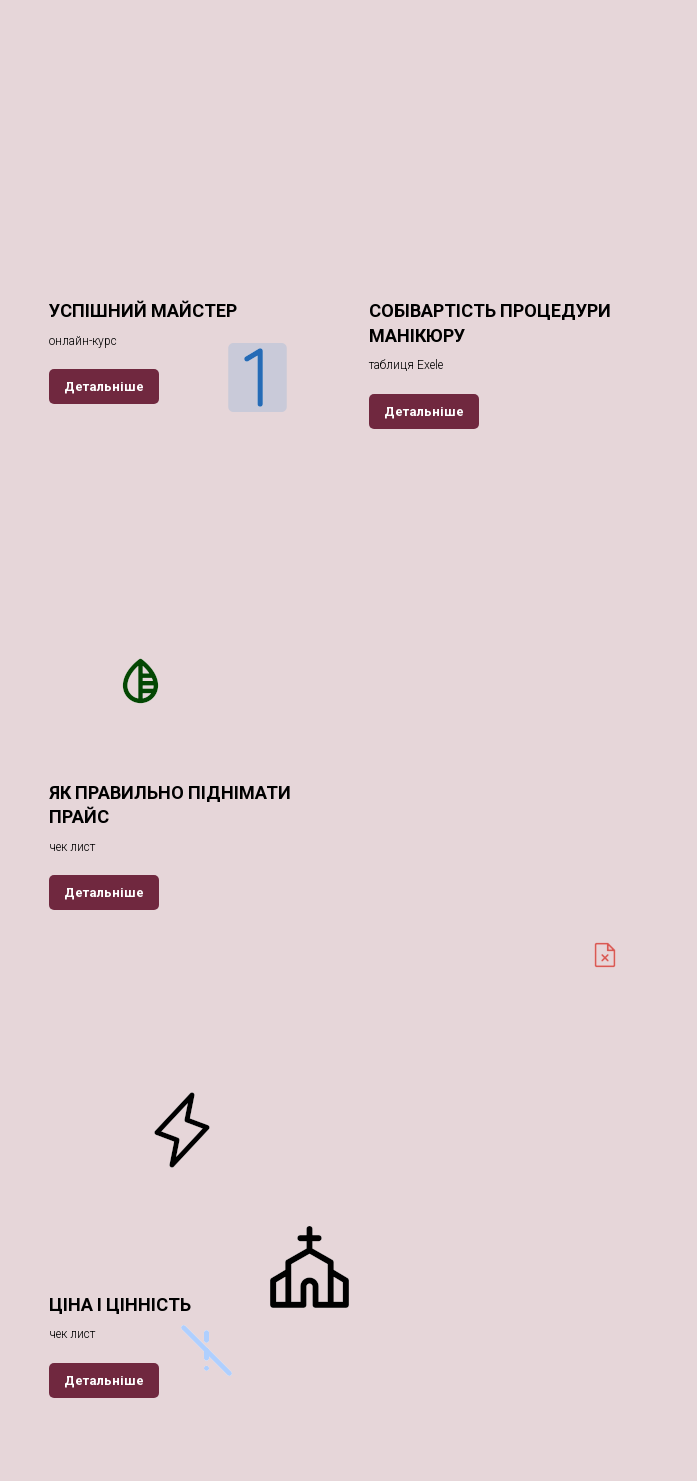 Image resolution: width=697 pixels, height=1481 pixels. I want to click on indicates a nearby church or place of worship, so click(309, 1271).